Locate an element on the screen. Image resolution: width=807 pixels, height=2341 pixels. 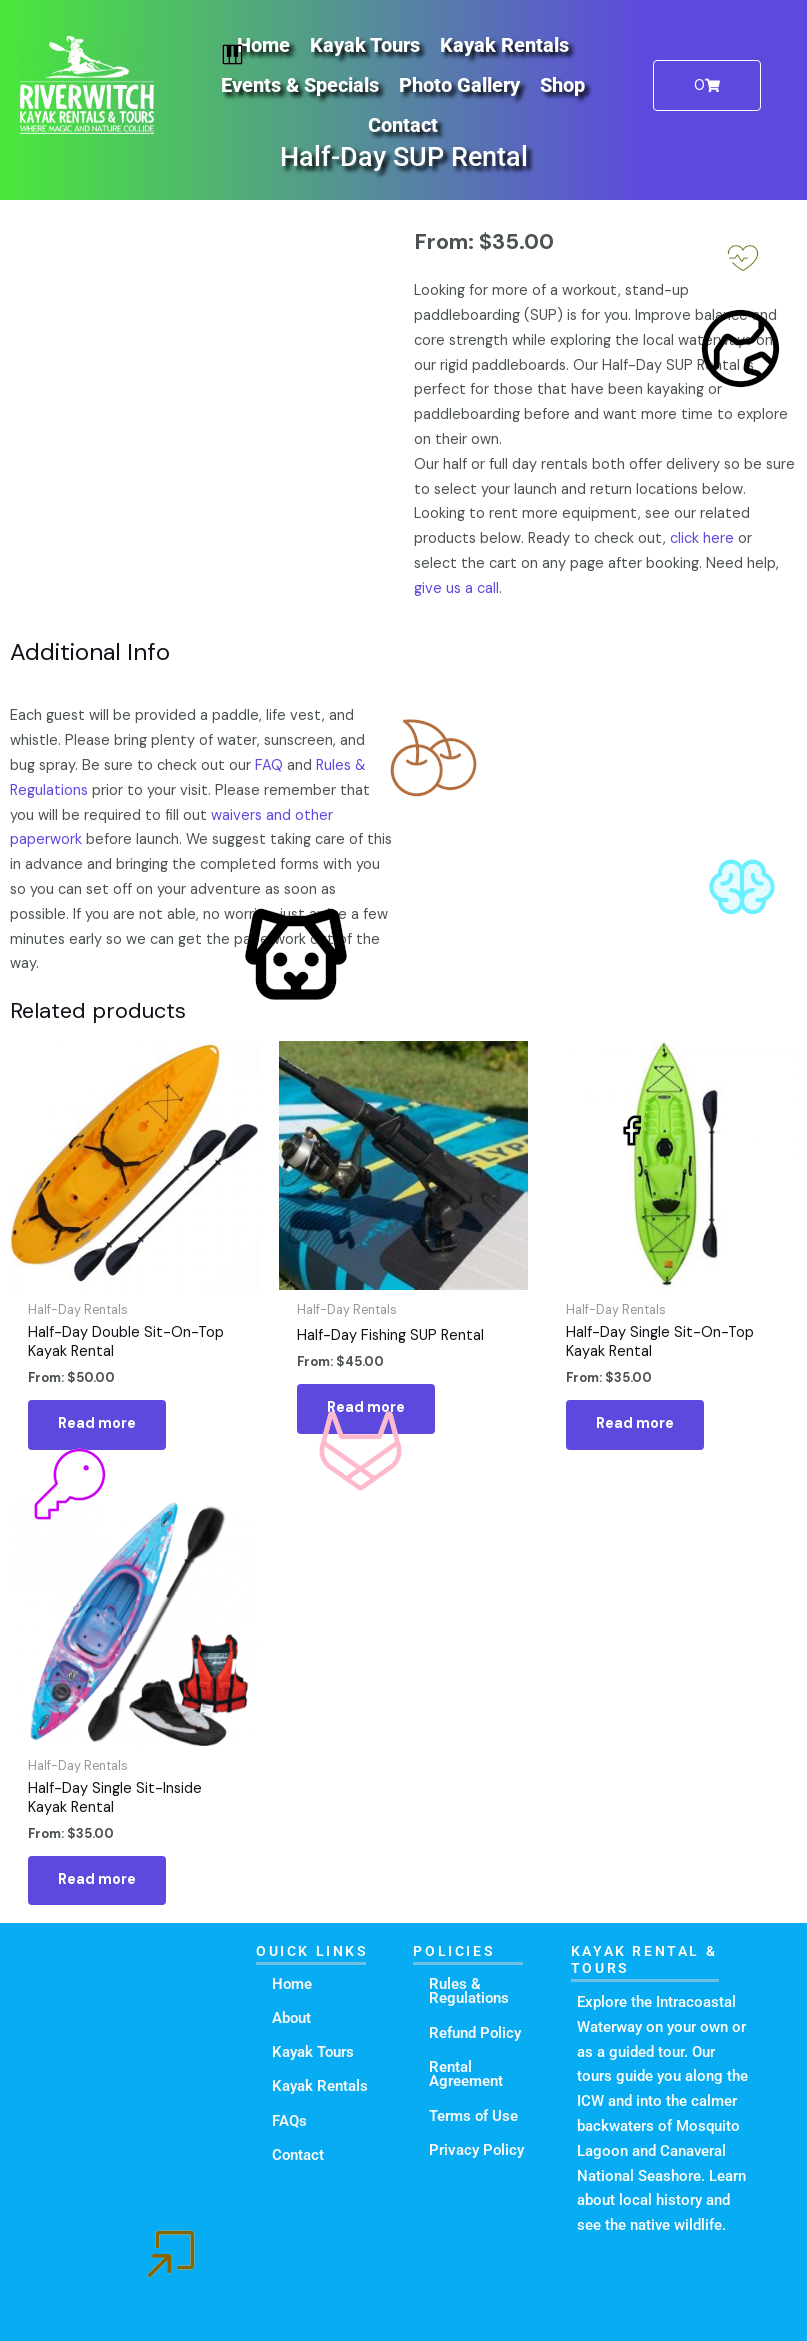
access pet-related features or settings is located at coordinates (296, 956).